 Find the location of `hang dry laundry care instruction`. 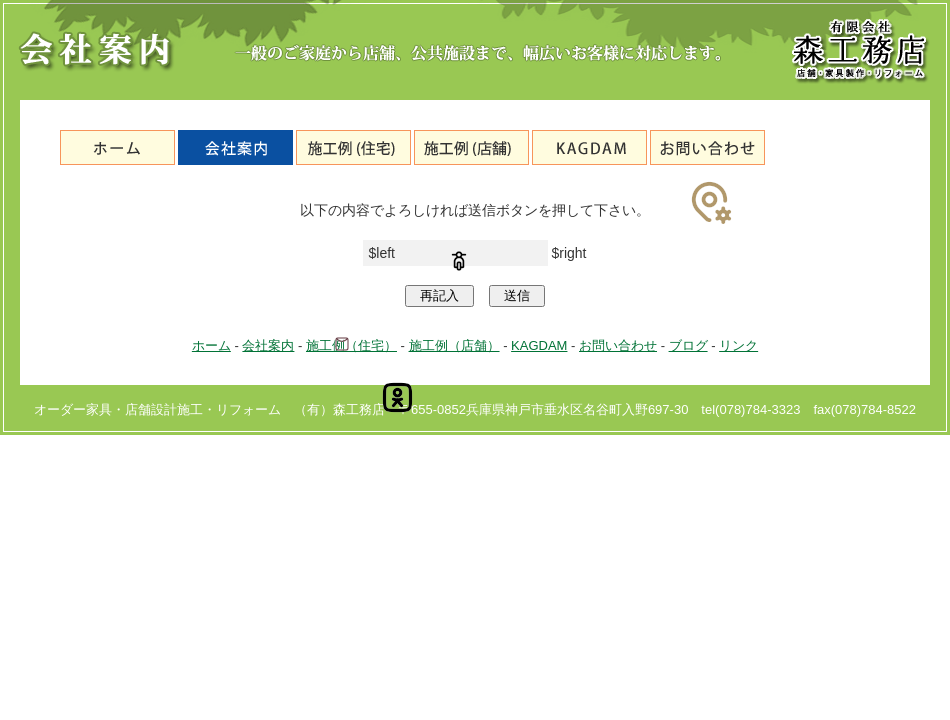

hang dry laundry care instruction is located at coordinates (342, 344).